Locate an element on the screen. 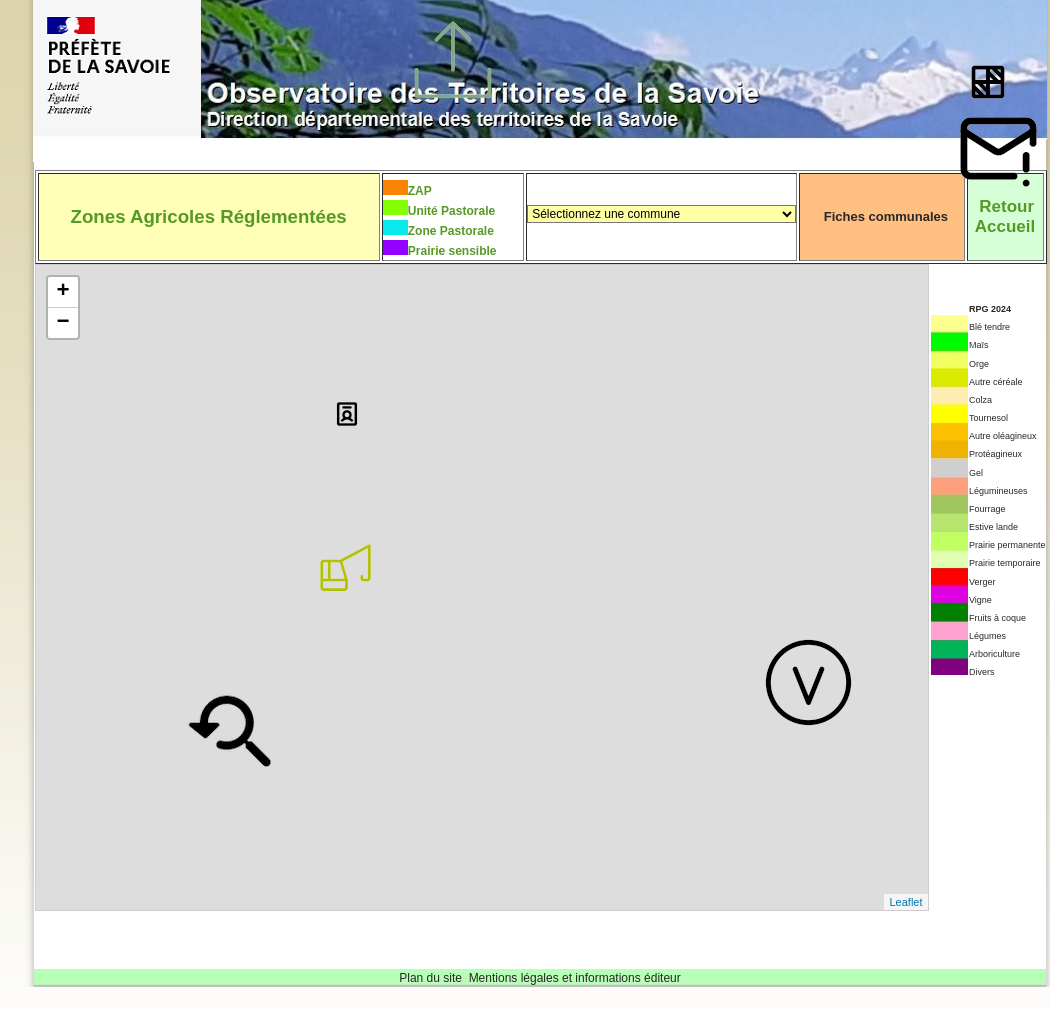  toggle transparency grid view is located at coordinates (988, 82).